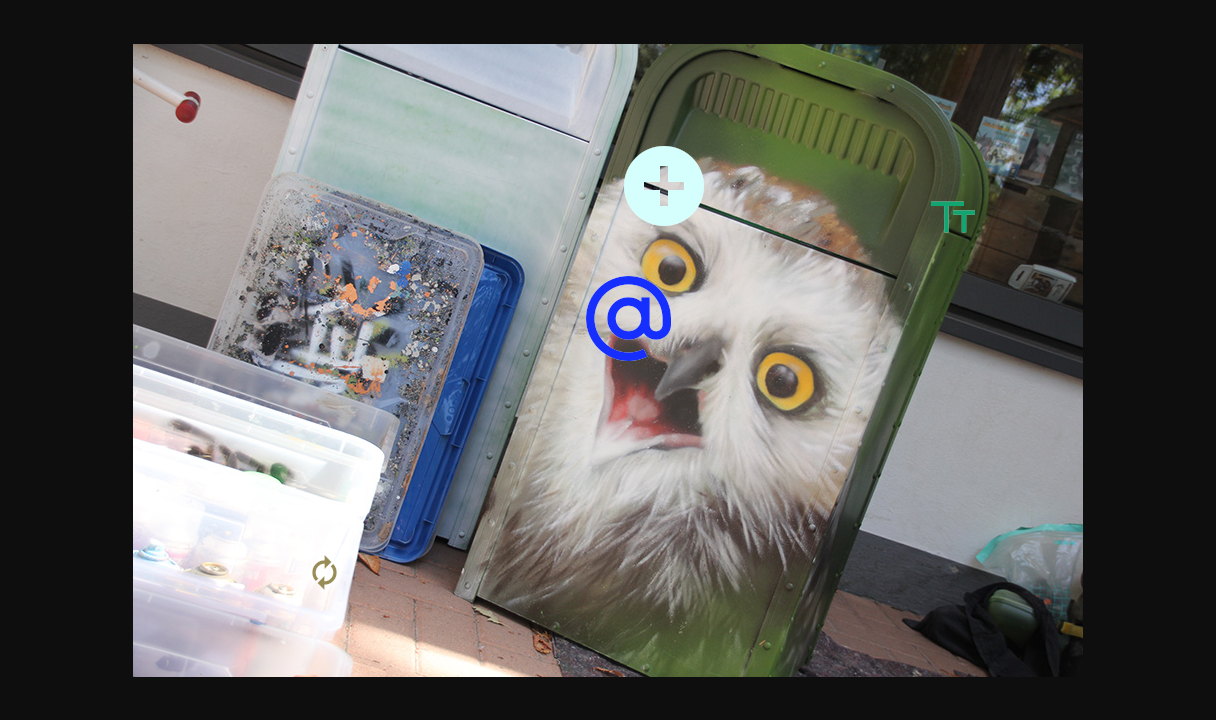 This screenshot has width=1216, height=720. What do you see at coordinates (324, 572) in the screenshot?
I see `refresh the current page or content` at bounding box center [324, 572].